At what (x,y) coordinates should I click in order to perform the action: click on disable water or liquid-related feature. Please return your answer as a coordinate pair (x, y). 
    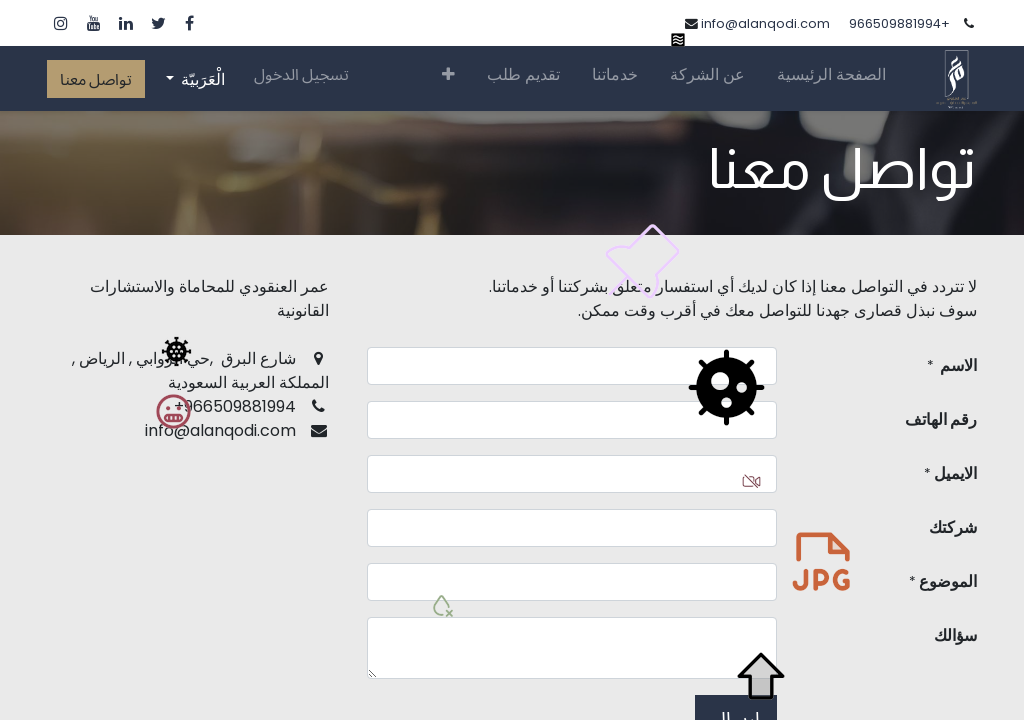
    Looking at the image, I should click on (441, 605).